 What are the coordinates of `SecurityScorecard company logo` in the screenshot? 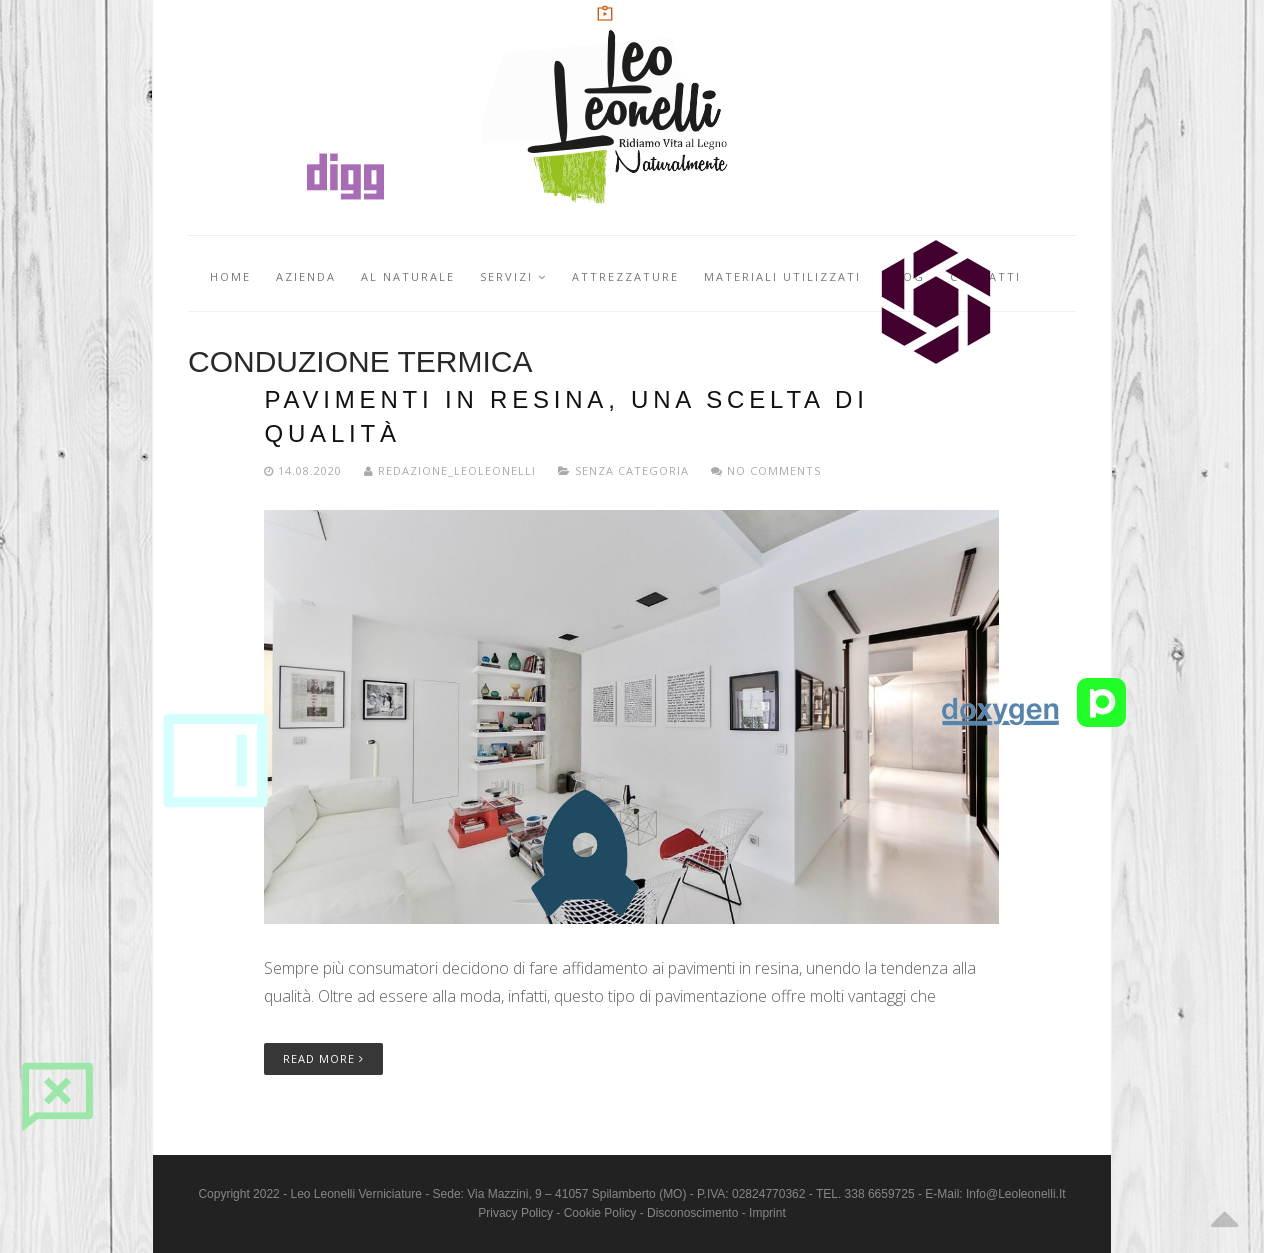 It's located at (936, 302).